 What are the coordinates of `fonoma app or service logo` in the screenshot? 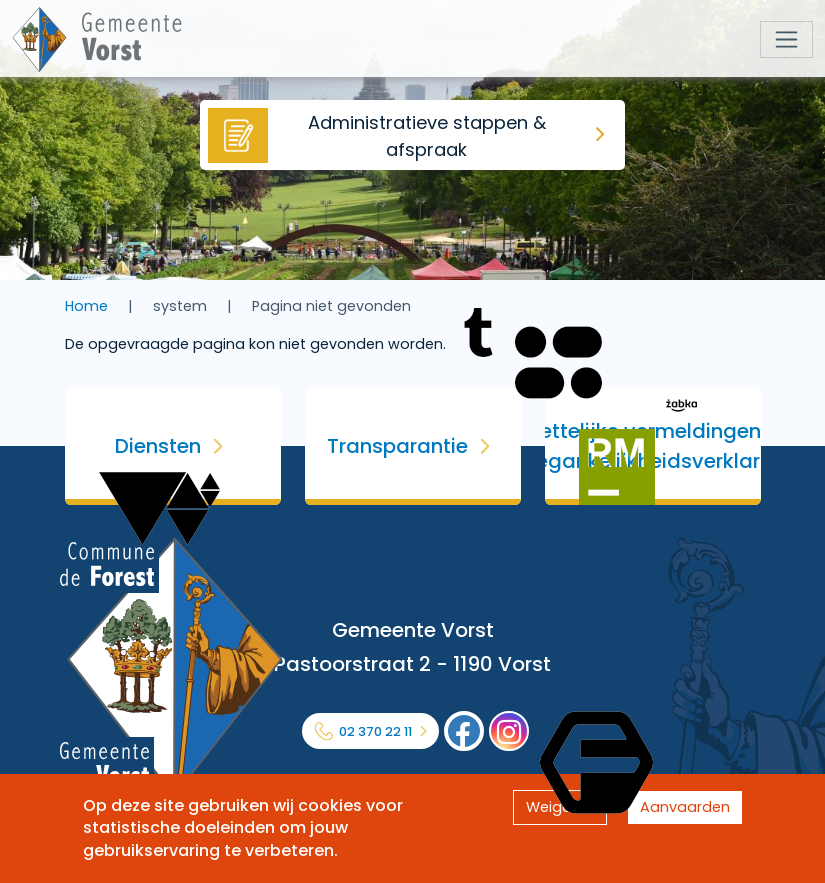 It's located at (558, 362).